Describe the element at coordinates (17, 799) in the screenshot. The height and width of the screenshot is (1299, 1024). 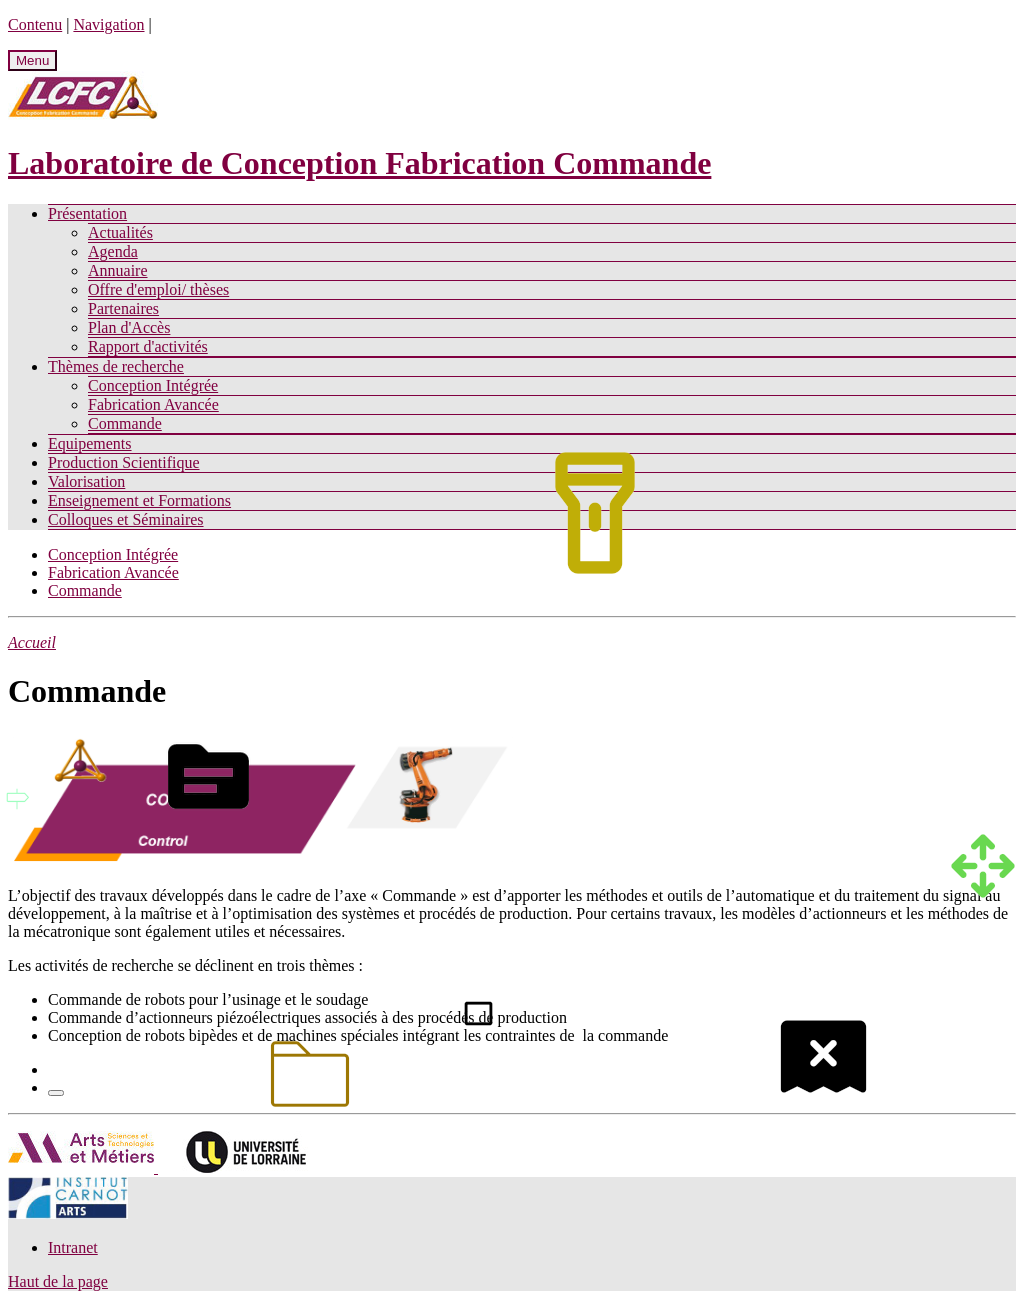
I see `access directions or navigation options` at that location.